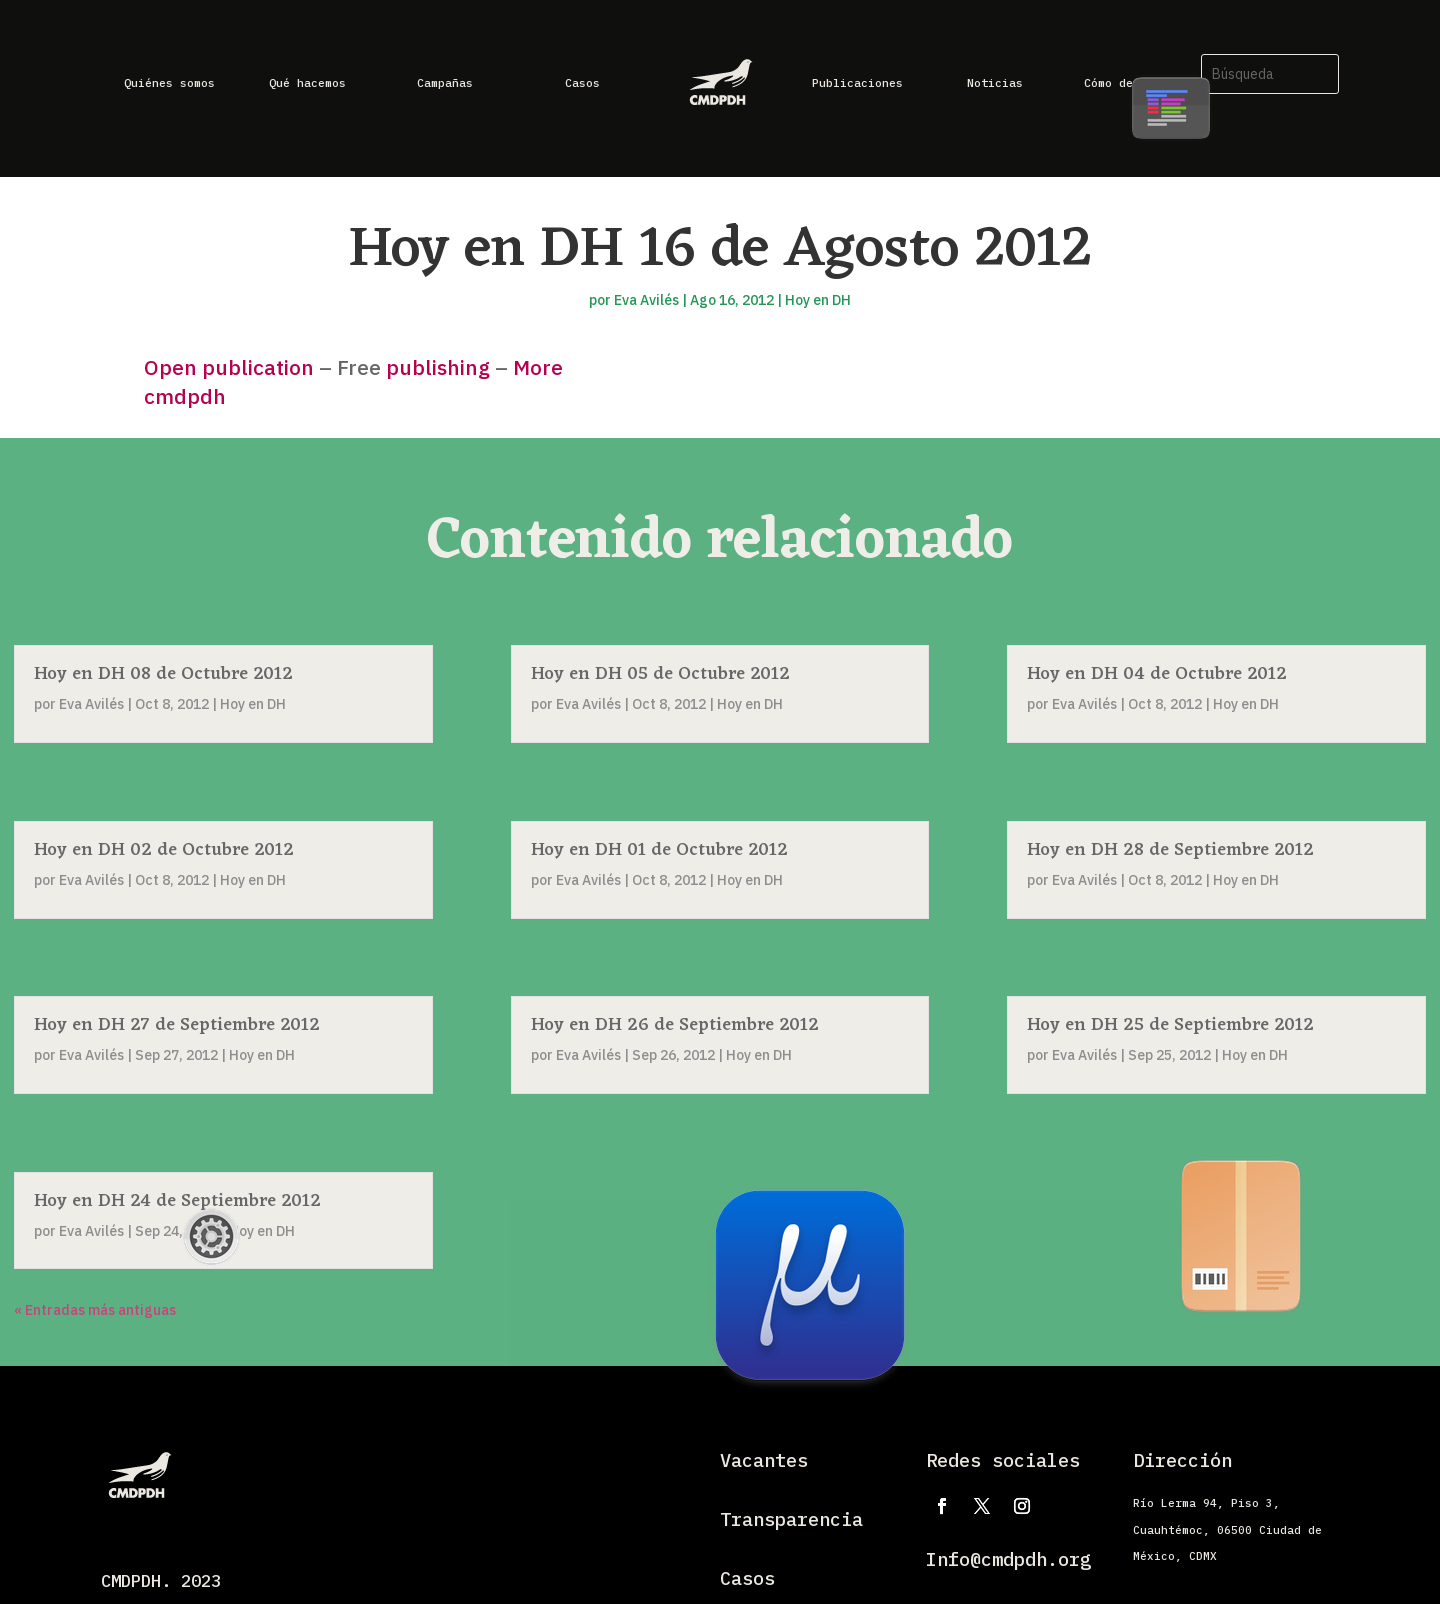 The image size is (1440, 1604). What do you see at coordinates (1241, 1236) in the screenshot?
I see `open package manager application` at bounding box center [1241, 1236].